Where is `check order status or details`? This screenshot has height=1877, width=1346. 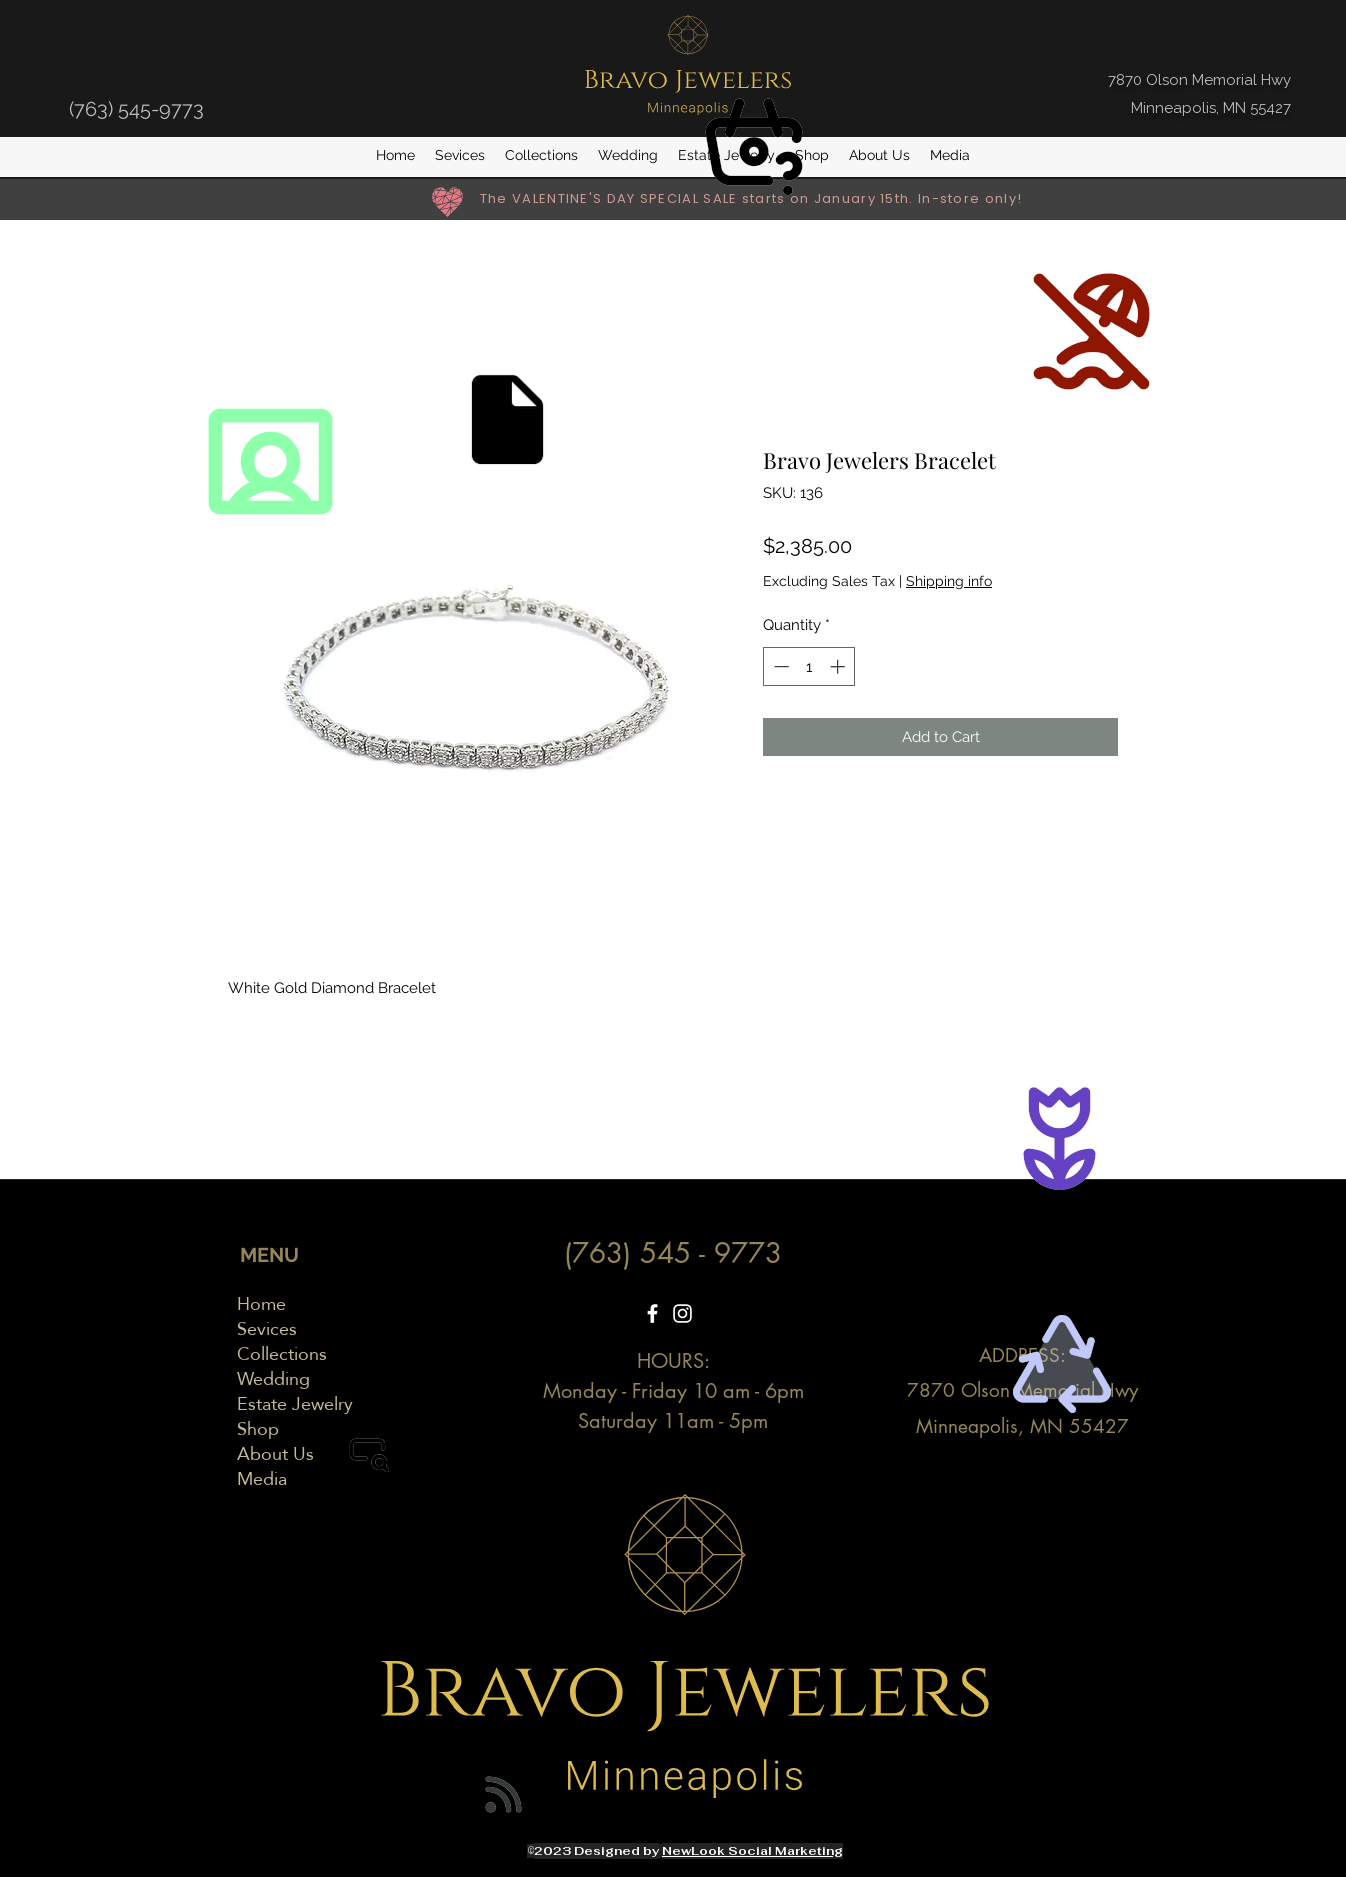
check order status or details is located at coordinates (754, 142).